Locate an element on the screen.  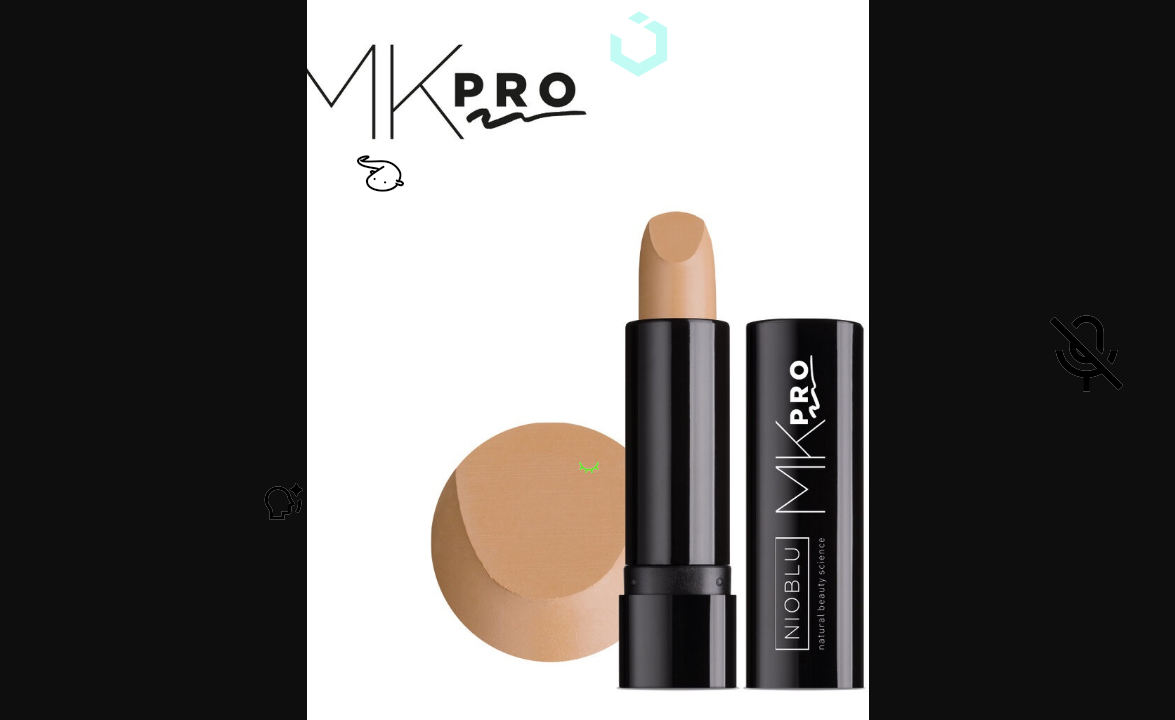
support creators on afdian is located at coordinates (380, 173).